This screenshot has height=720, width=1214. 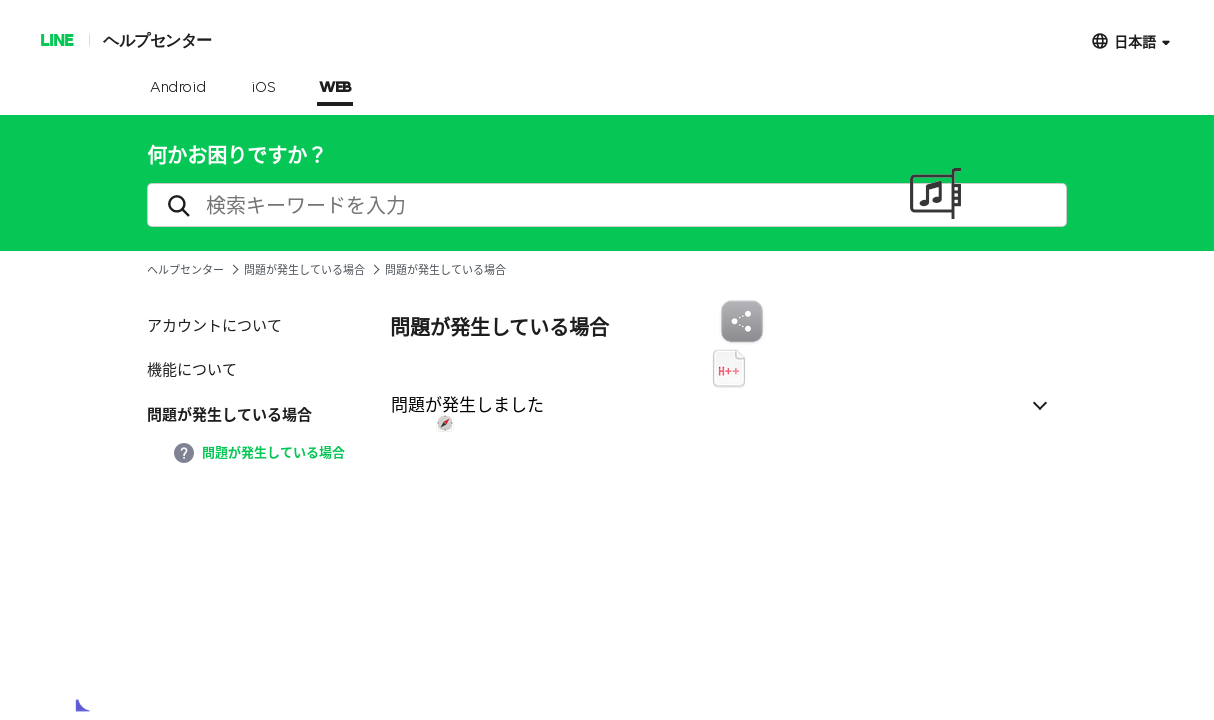 I want to click on open network sharing preferences, so click(x=742, y=322).